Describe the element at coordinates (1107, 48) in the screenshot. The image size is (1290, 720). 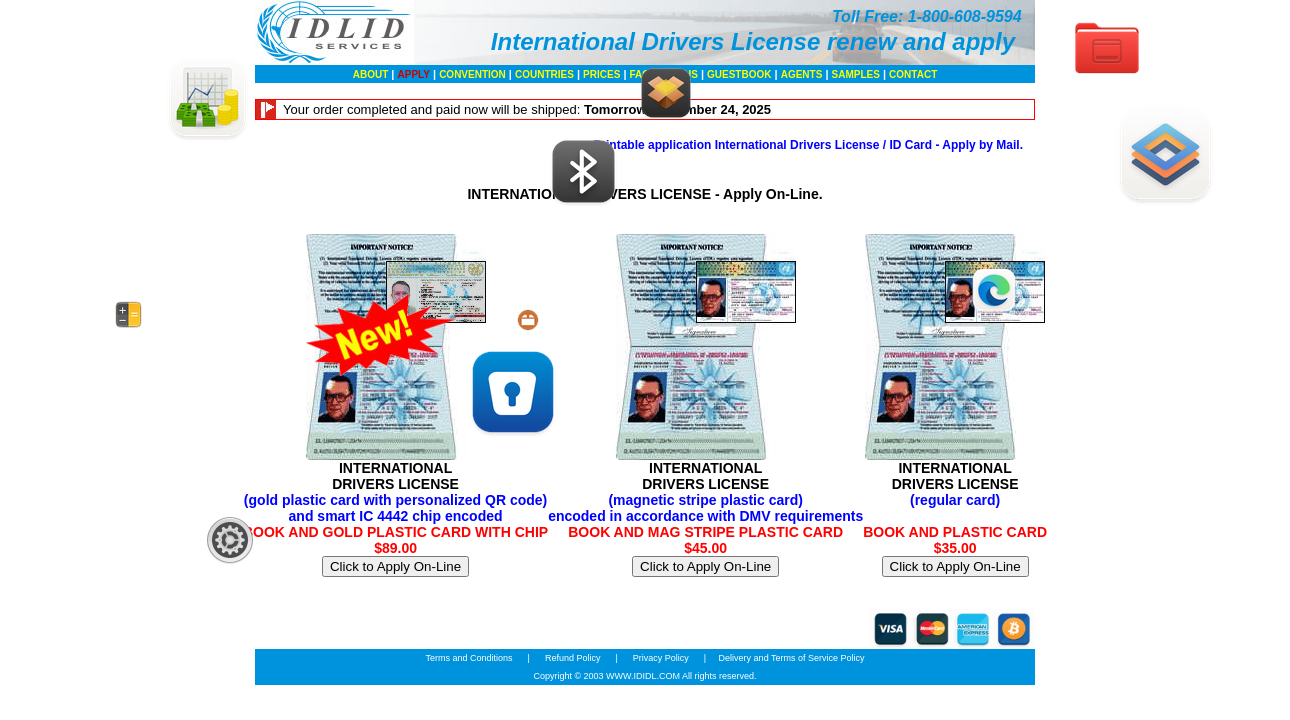
I see `open desktop folder` at that location.